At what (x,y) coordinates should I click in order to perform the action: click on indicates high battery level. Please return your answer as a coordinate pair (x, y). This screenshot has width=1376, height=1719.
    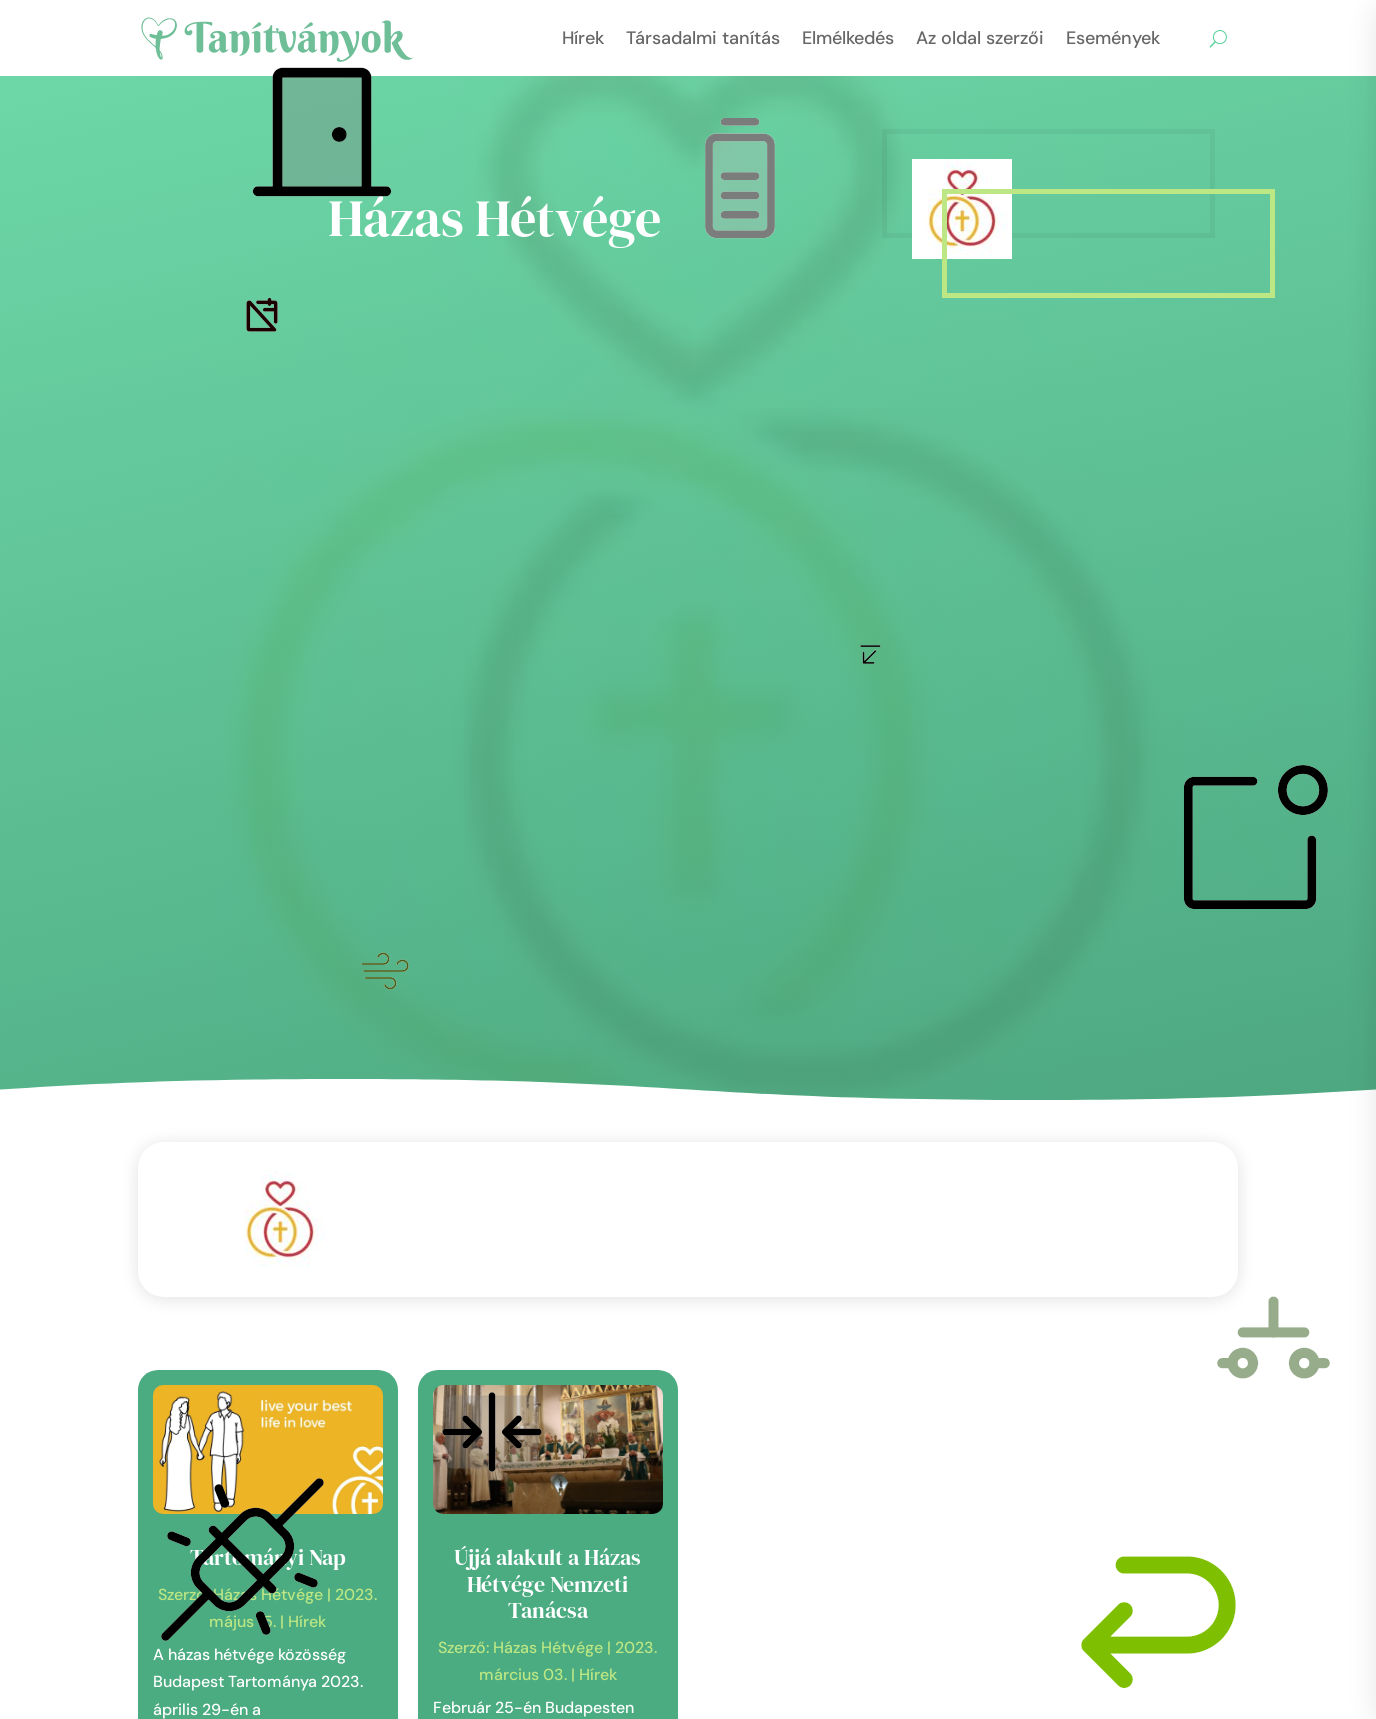
    Looking at the image, I should click on (740, 180).